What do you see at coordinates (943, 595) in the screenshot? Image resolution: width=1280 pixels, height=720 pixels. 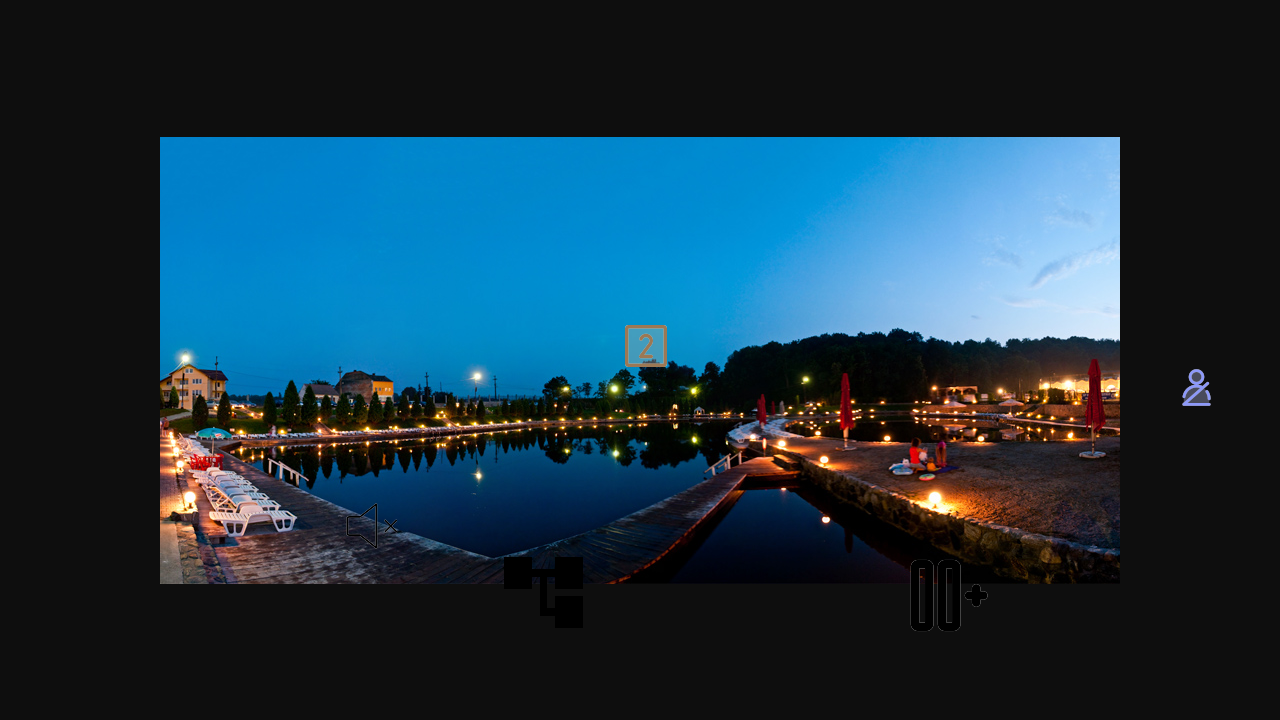 I see `add a new column to the right` at bounding box center [943, 595].